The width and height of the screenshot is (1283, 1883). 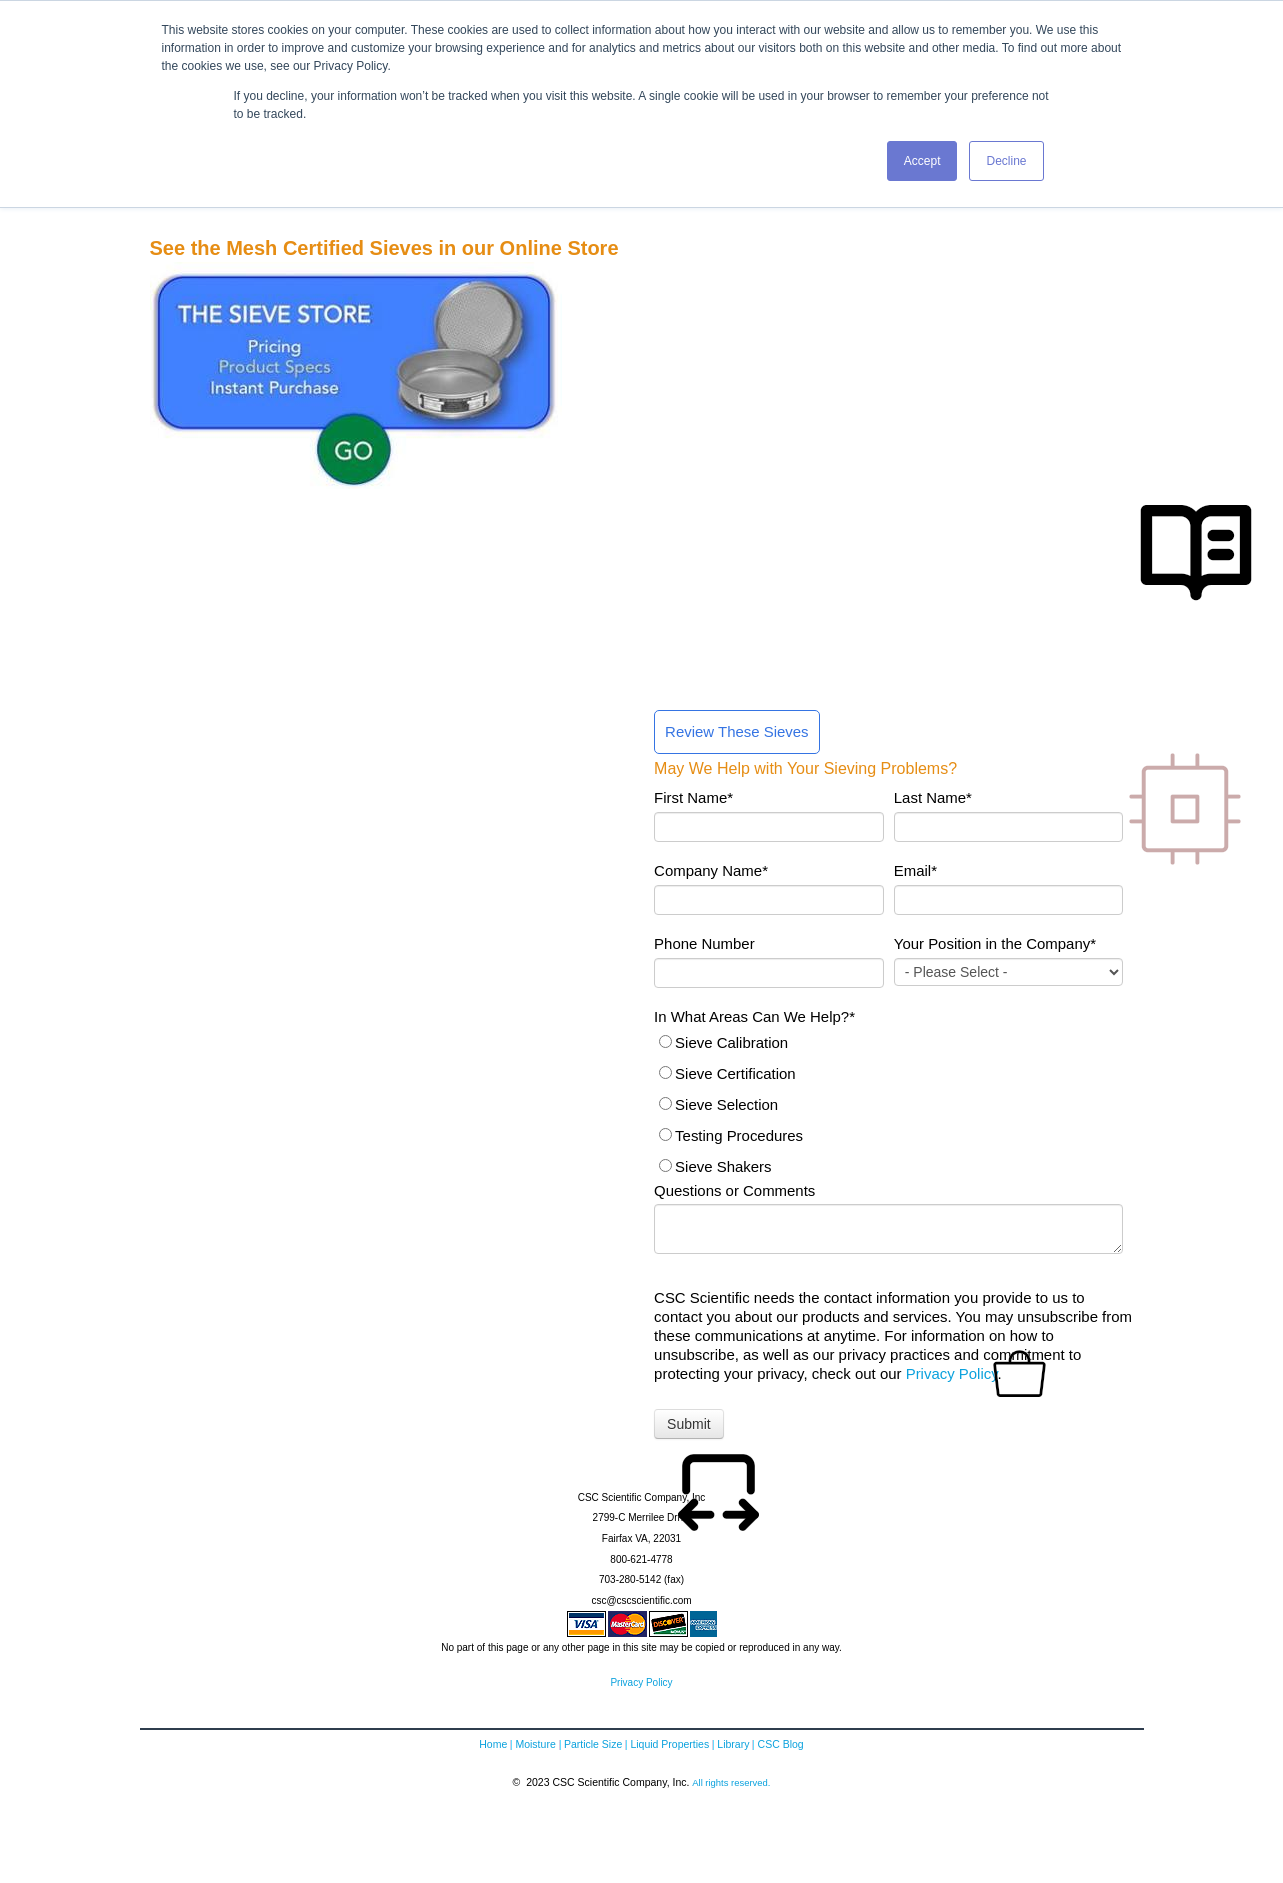 I want to click on view CPU or processor information, so click(x=1185, y=809).